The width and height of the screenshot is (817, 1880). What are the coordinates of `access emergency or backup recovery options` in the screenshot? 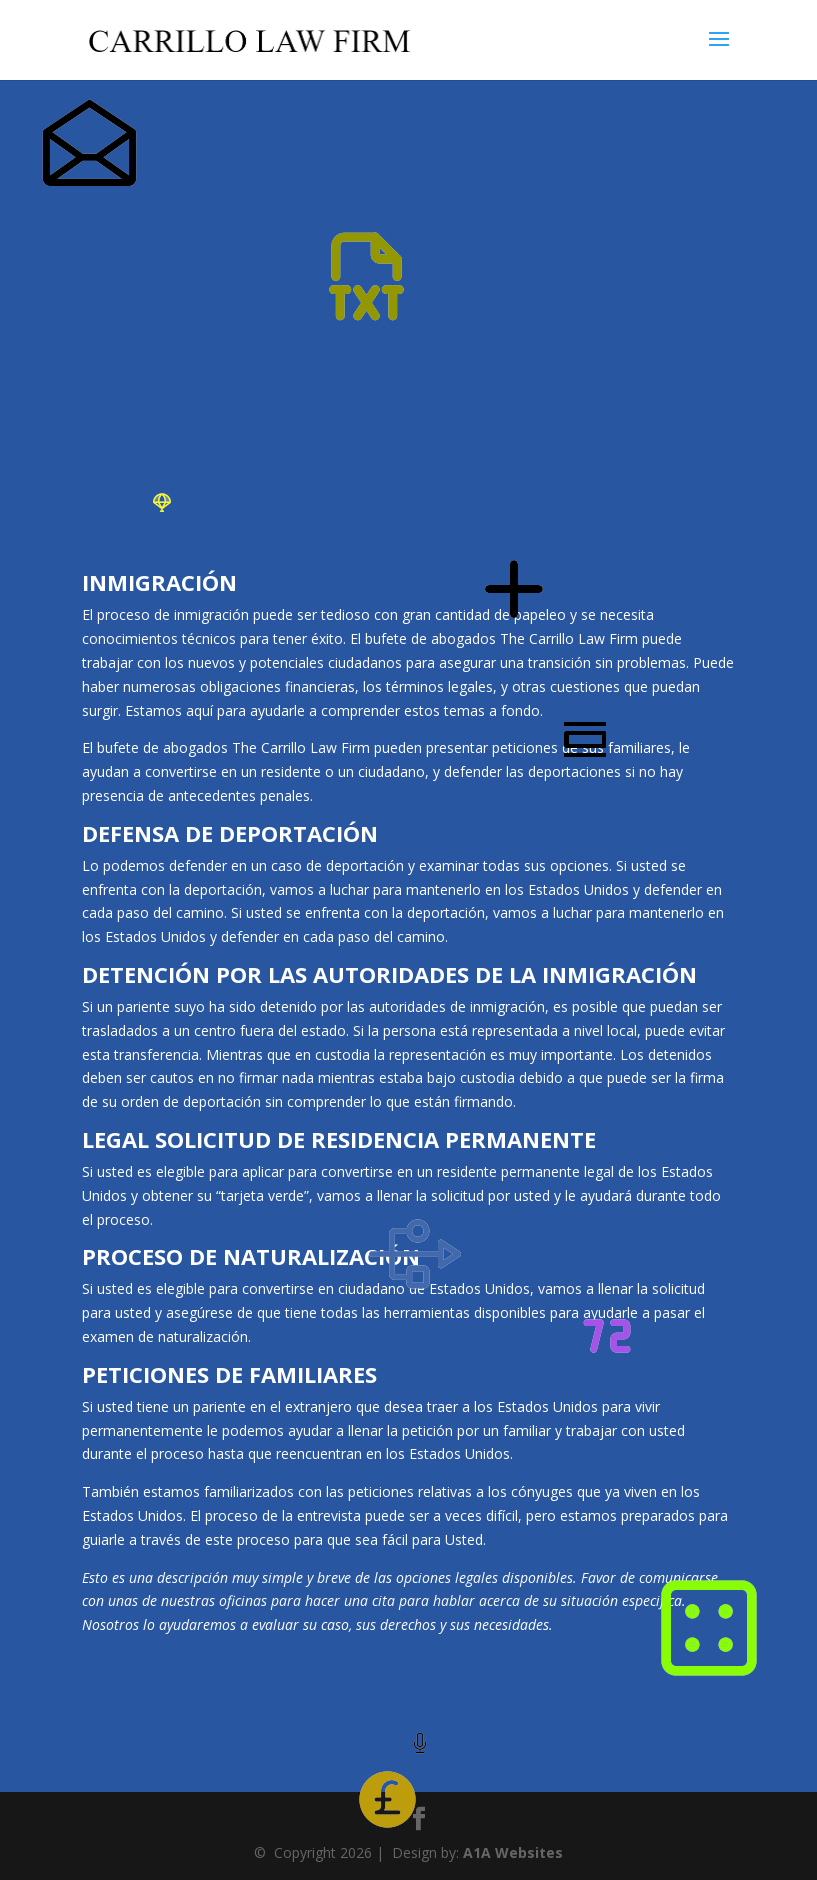 It's located at (162, 503).